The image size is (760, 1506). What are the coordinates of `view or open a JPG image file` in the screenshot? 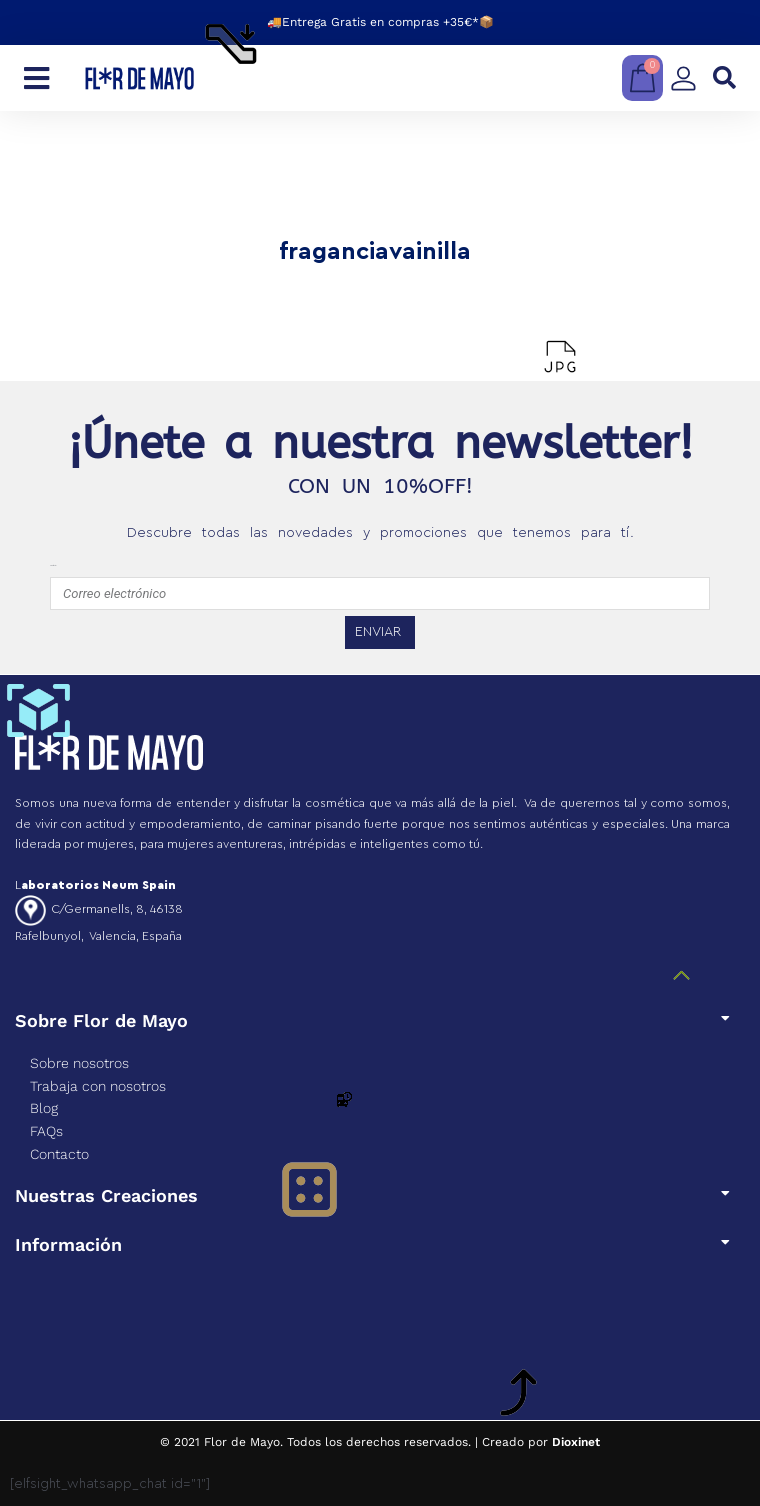 It's located at (561, 358).